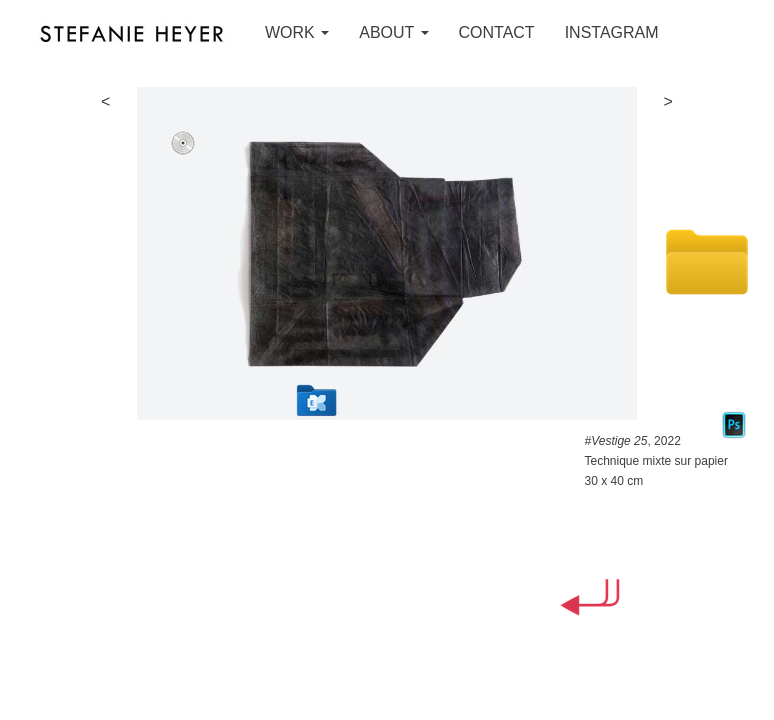 This screenshot has height=720, width=774. What do you see at coordinates (707, 262) in the screenshot?
I see `open folder containing files or documents` at bounding box center [707, 262].